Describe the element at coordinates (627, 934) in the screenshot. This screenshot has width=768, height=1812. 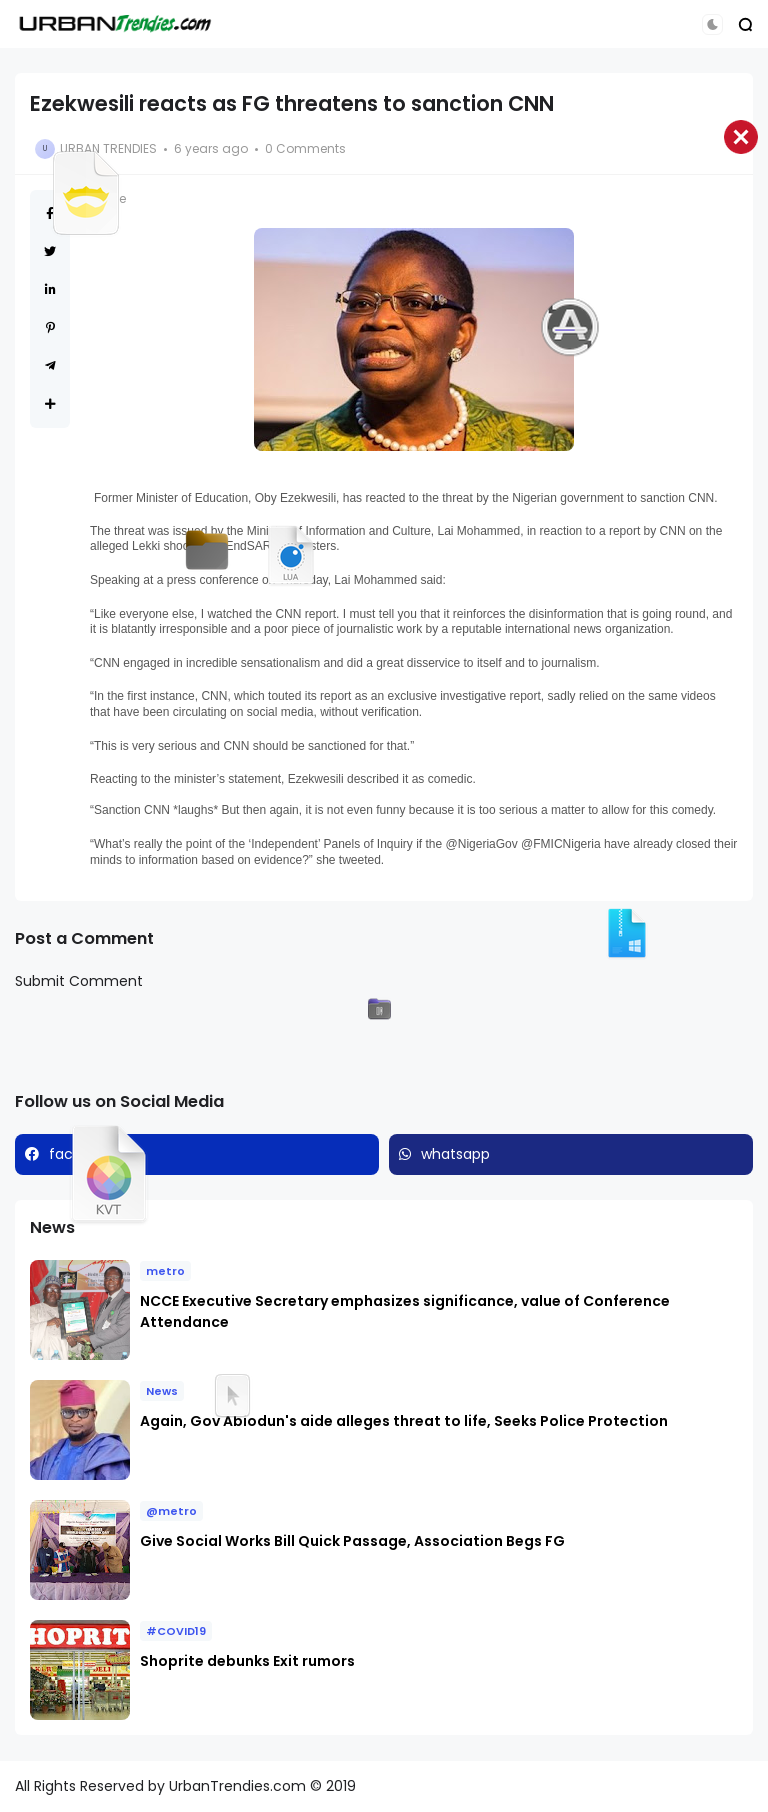
I see `a compressed windows executable file` at that location.